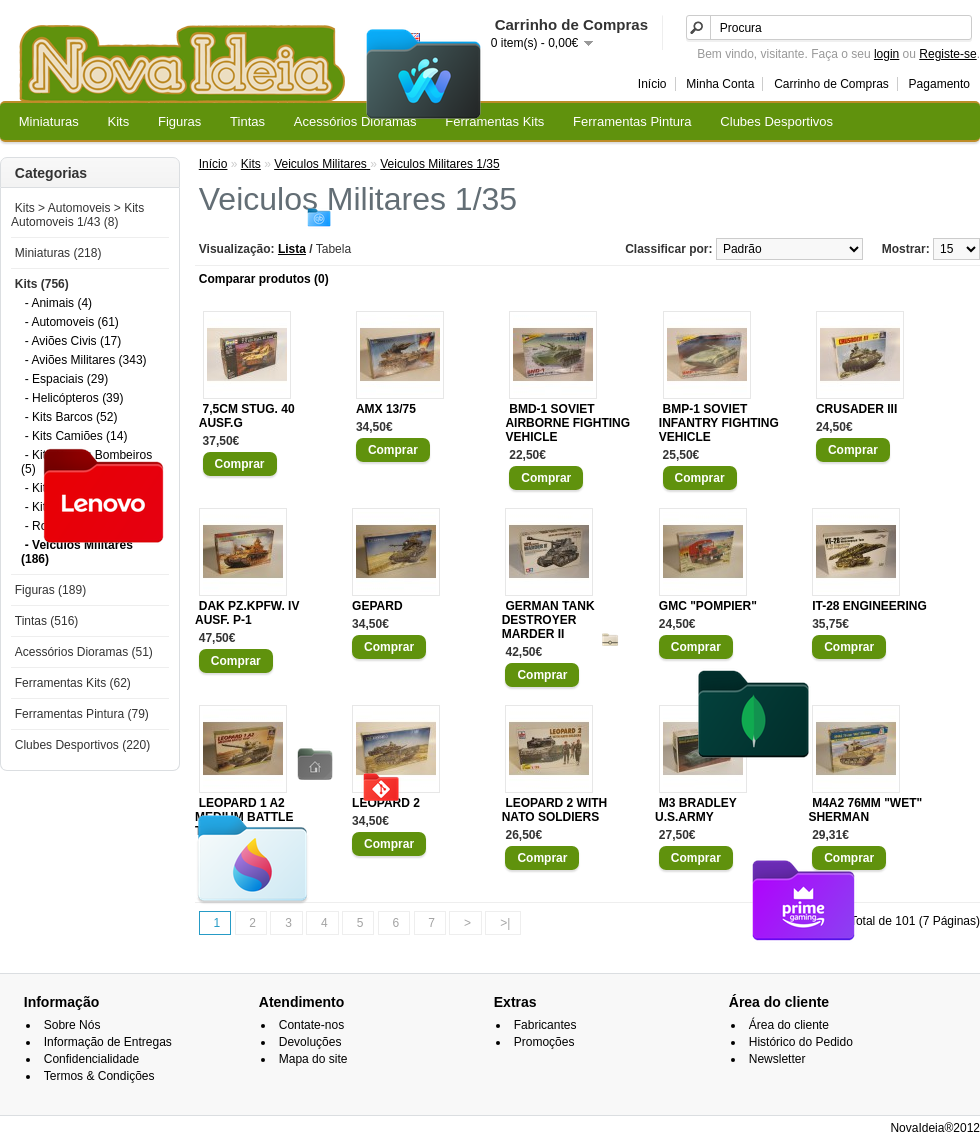 This screenshot has height=1135, width=980. What do you see at coordinates (423, 77) in the screenshot?
I see `open waterfox browser files folder` at bounding box center [423, 77].